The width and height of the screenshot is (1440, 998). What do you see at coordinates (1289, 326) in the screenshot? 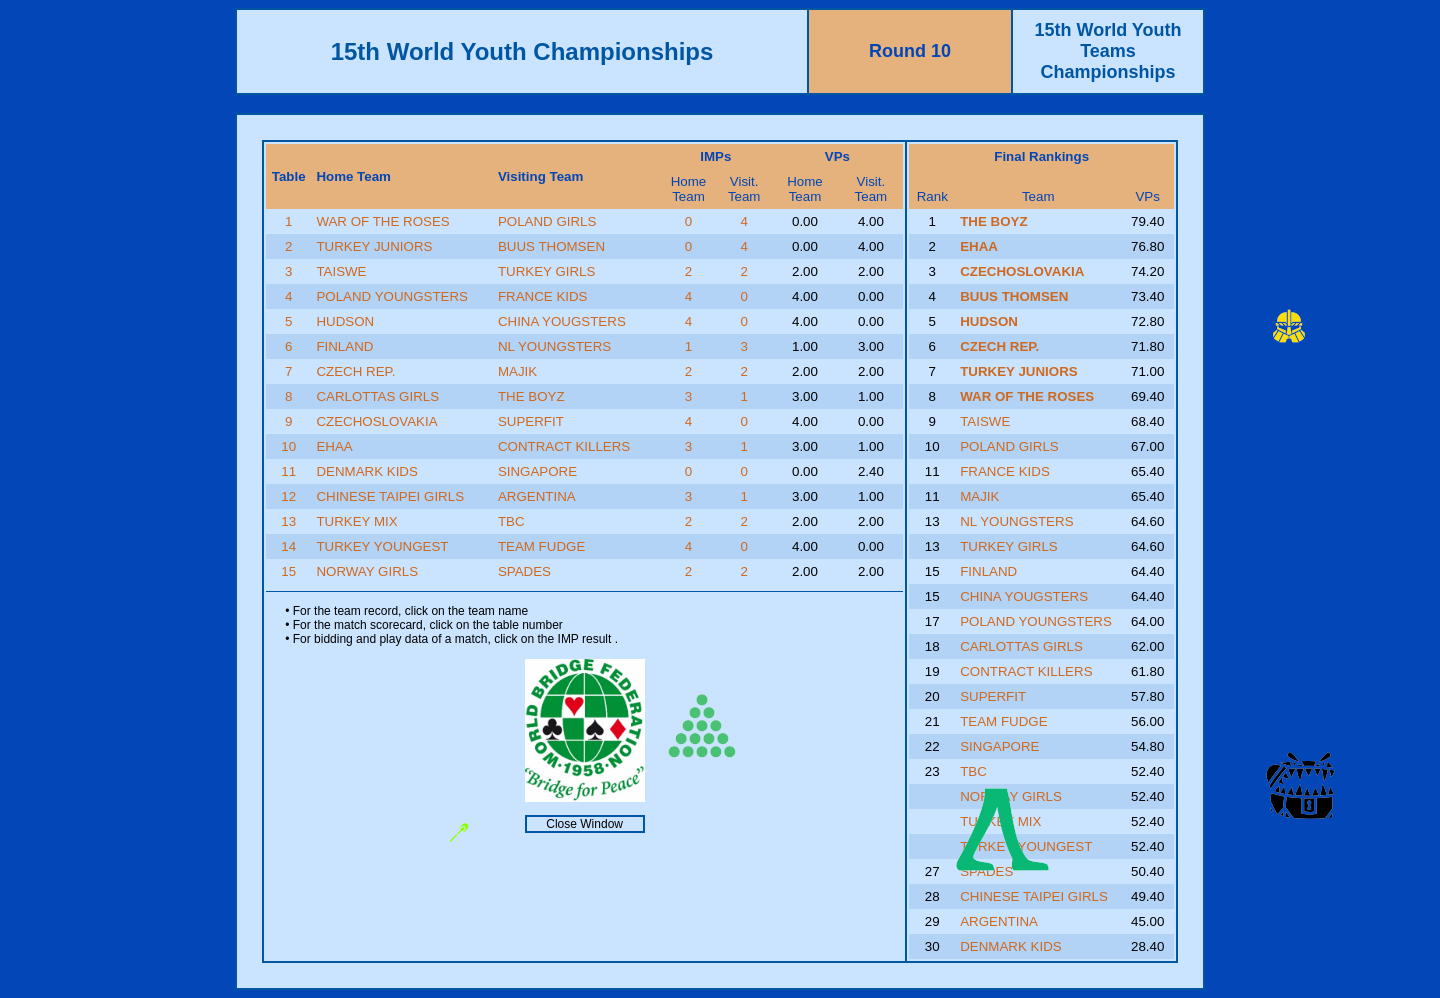
I see `select dwarf character class` at bounding box center [1289, 326].